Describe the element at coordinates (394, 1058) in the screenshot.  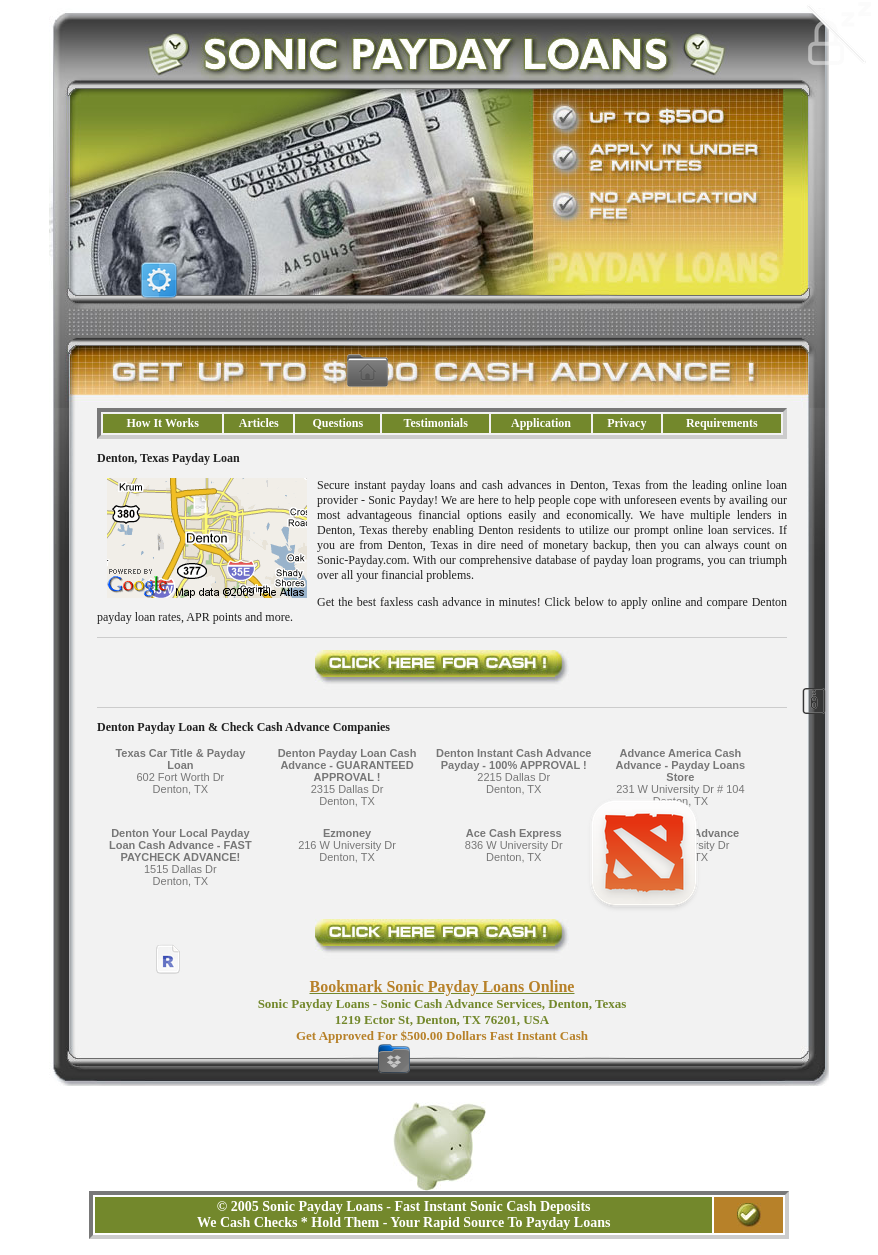
I see `open your Dropbox folder` at that location.